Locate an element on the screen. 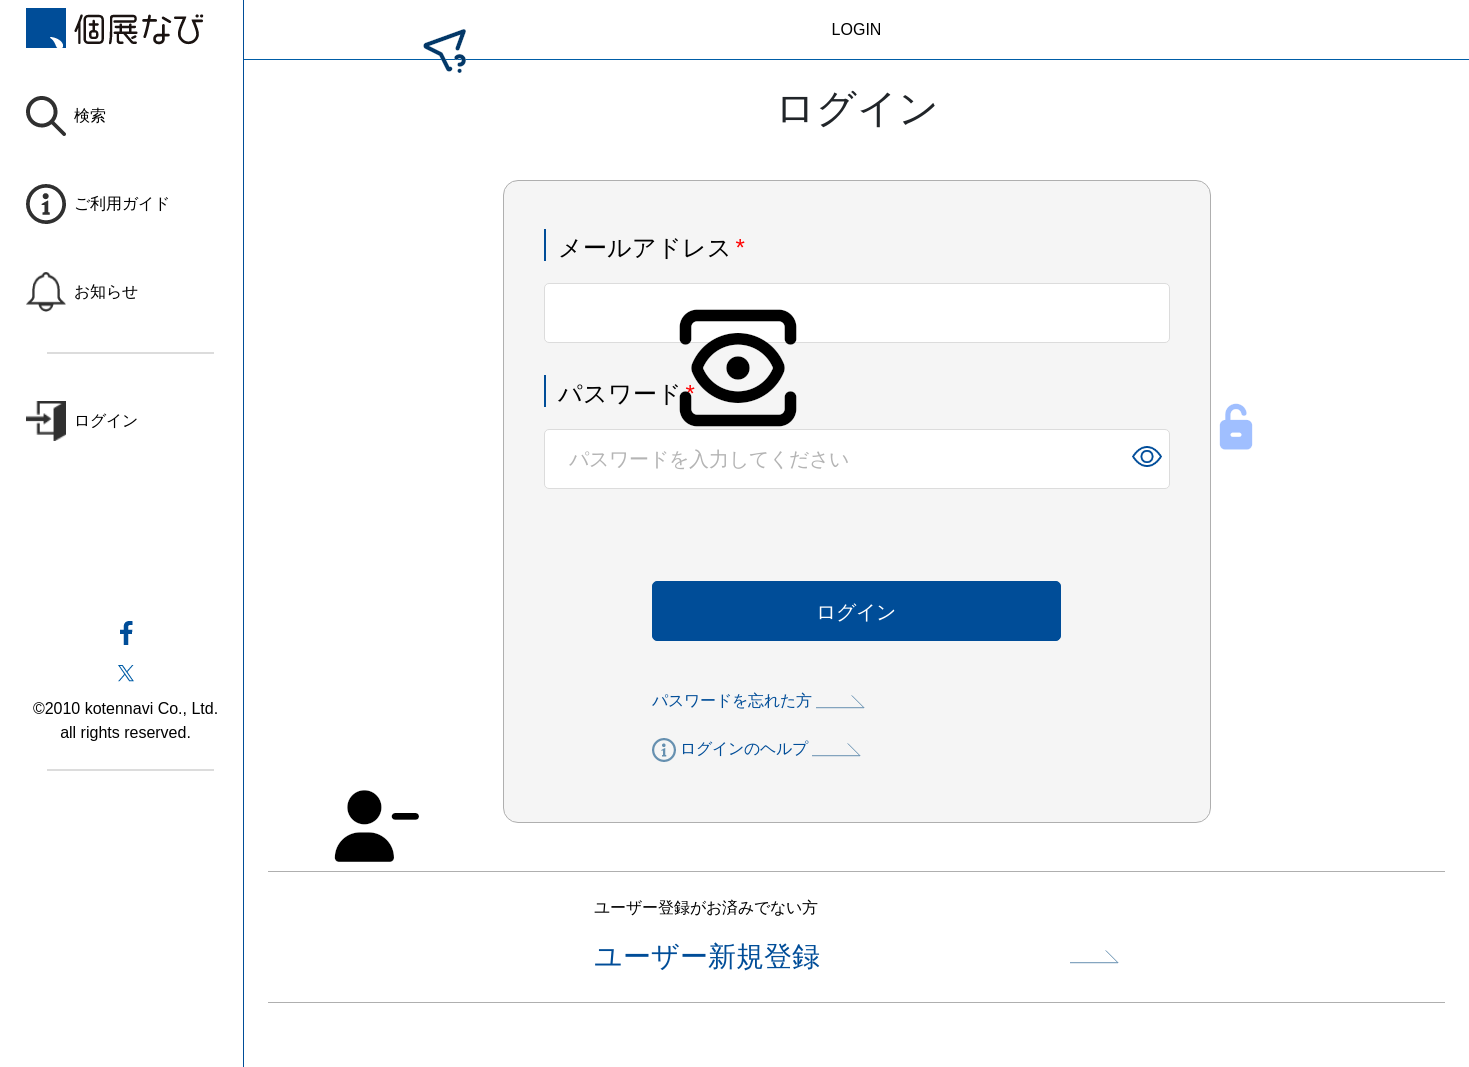 The height and width of the screenshot is (1067, 1469). unlock a secured item or account is located at coordinates (1236, 428).